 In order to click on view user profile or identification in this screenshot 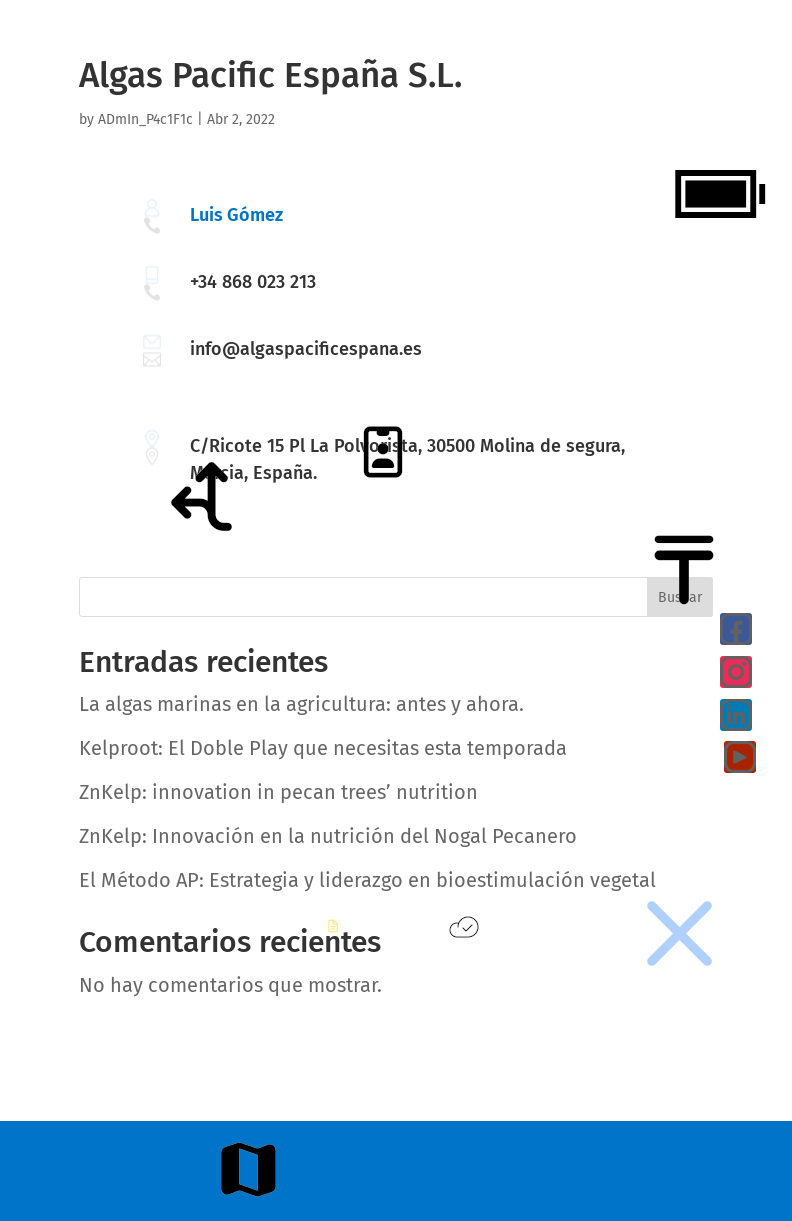, I will do `click(383, 452)`.